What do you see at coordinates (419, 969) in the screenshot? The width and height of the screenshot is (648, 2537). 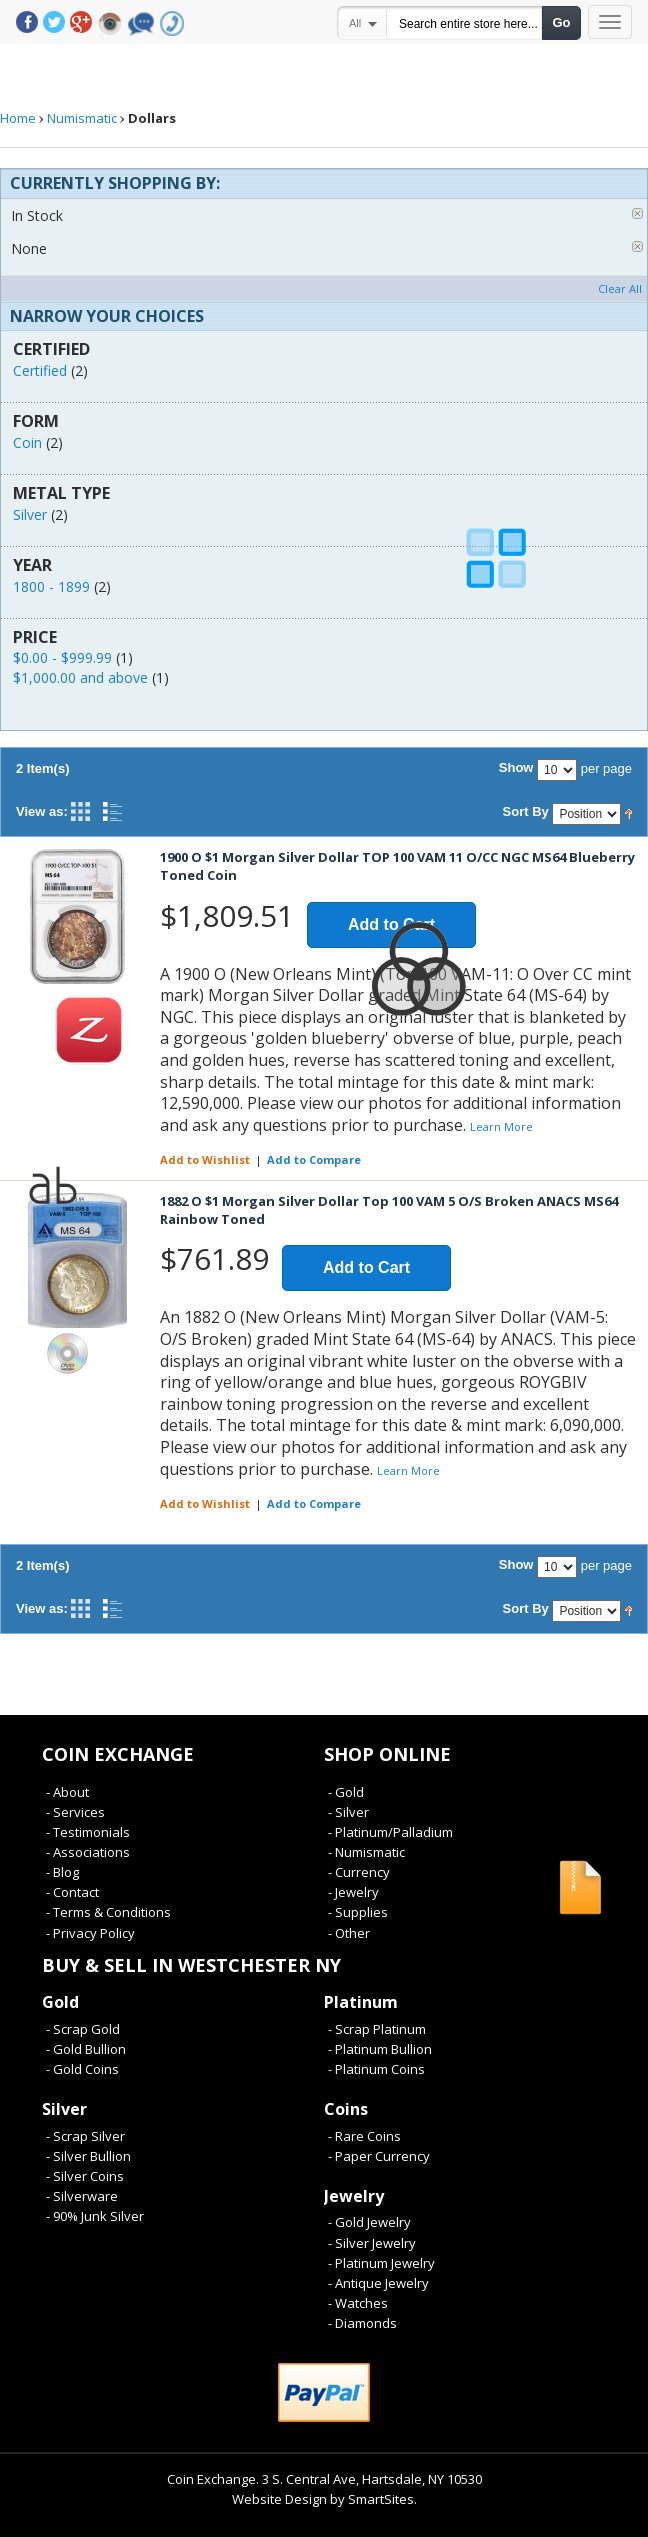 I see `access color and display preferences` at bounding box center [419, 969].